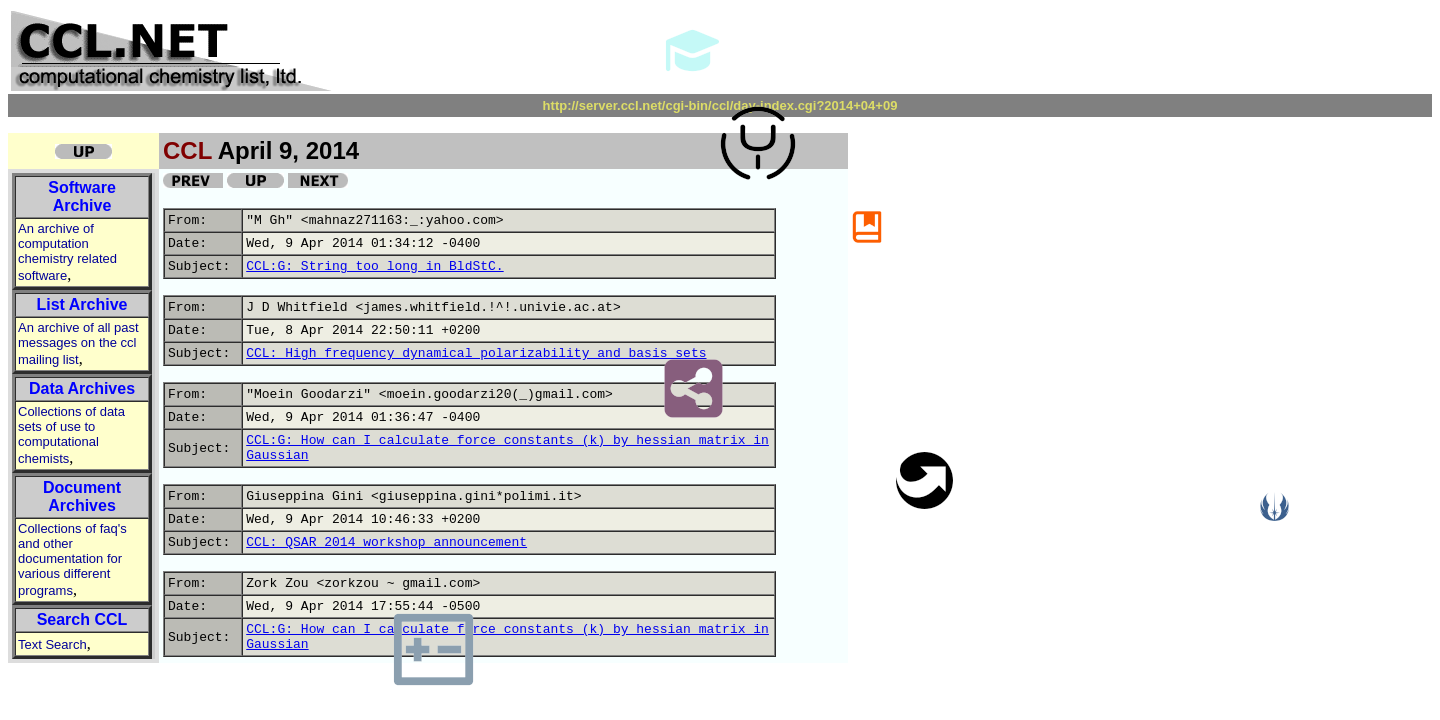 This screenshot has width=1440, height=720. I want to click on jedi order logo from star wars, so click(1274, 506).